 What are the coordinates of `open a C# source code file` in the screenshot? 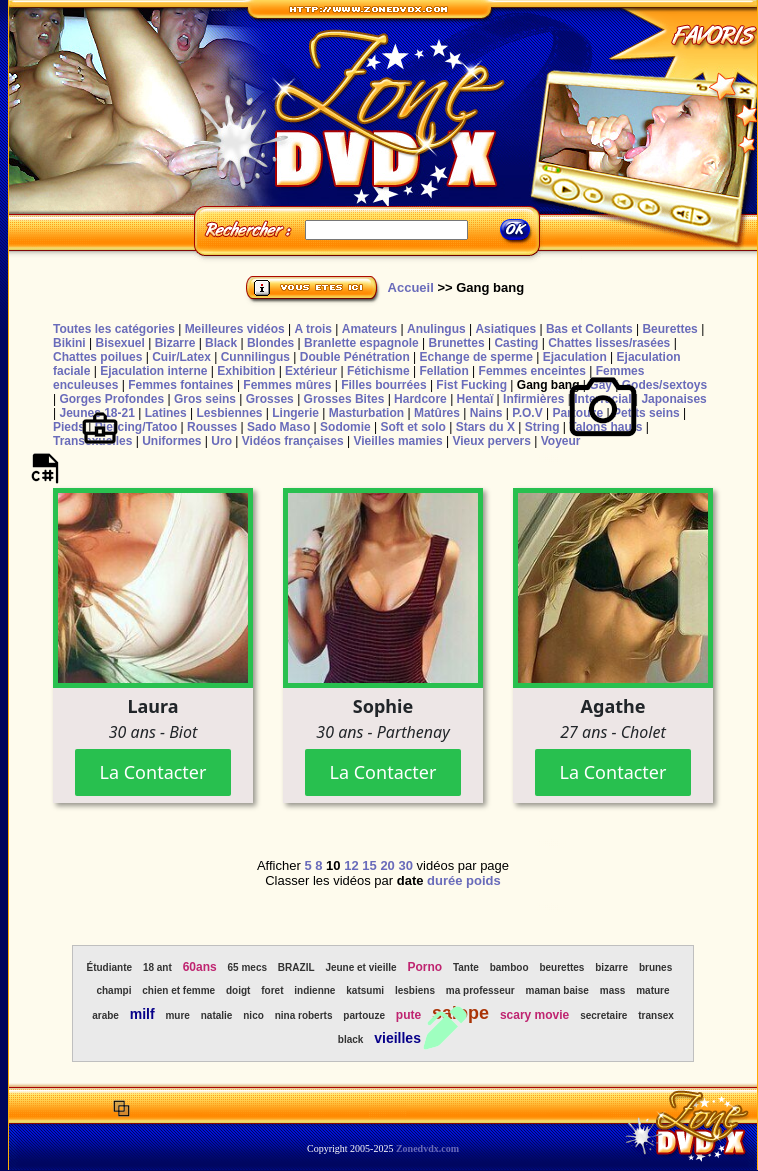 It's located at (45, 468).